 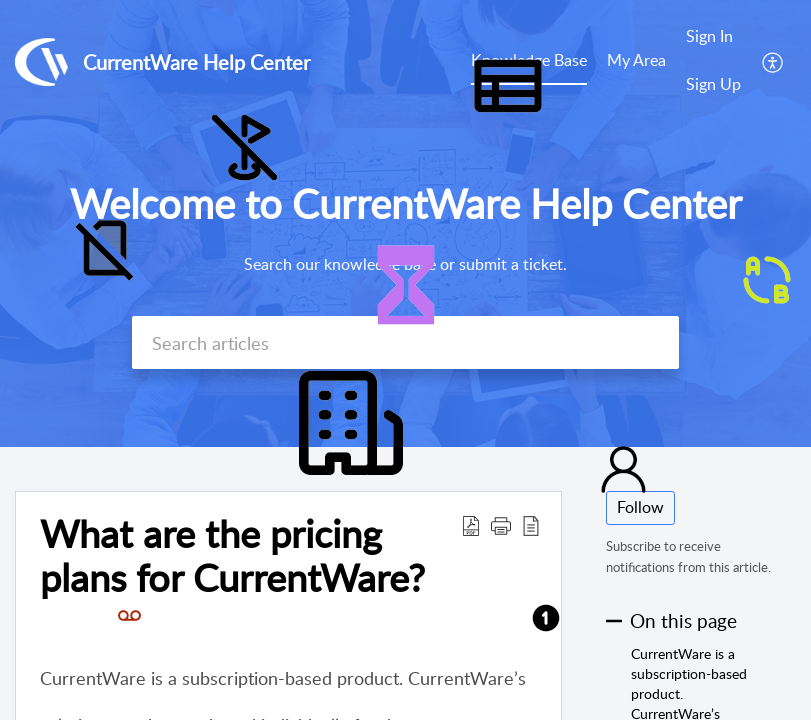 I want to click on view organization settings, so click(x=351, y=423).